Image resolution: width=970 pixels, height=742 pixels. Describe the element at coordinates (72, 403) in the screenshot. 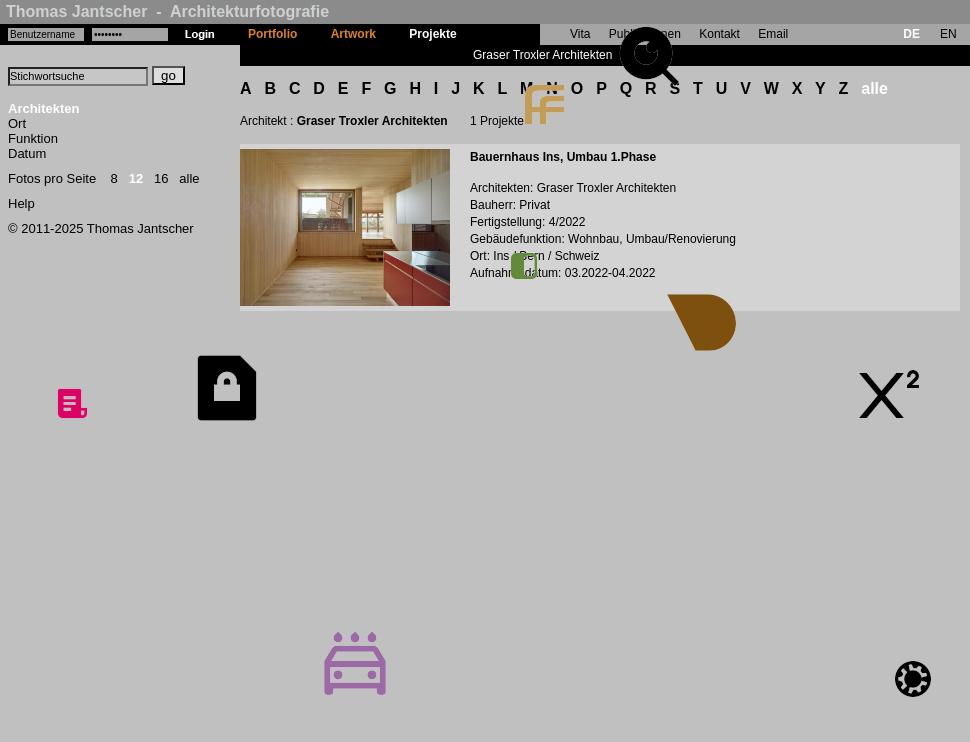

I see `view document list or file details` at that location.